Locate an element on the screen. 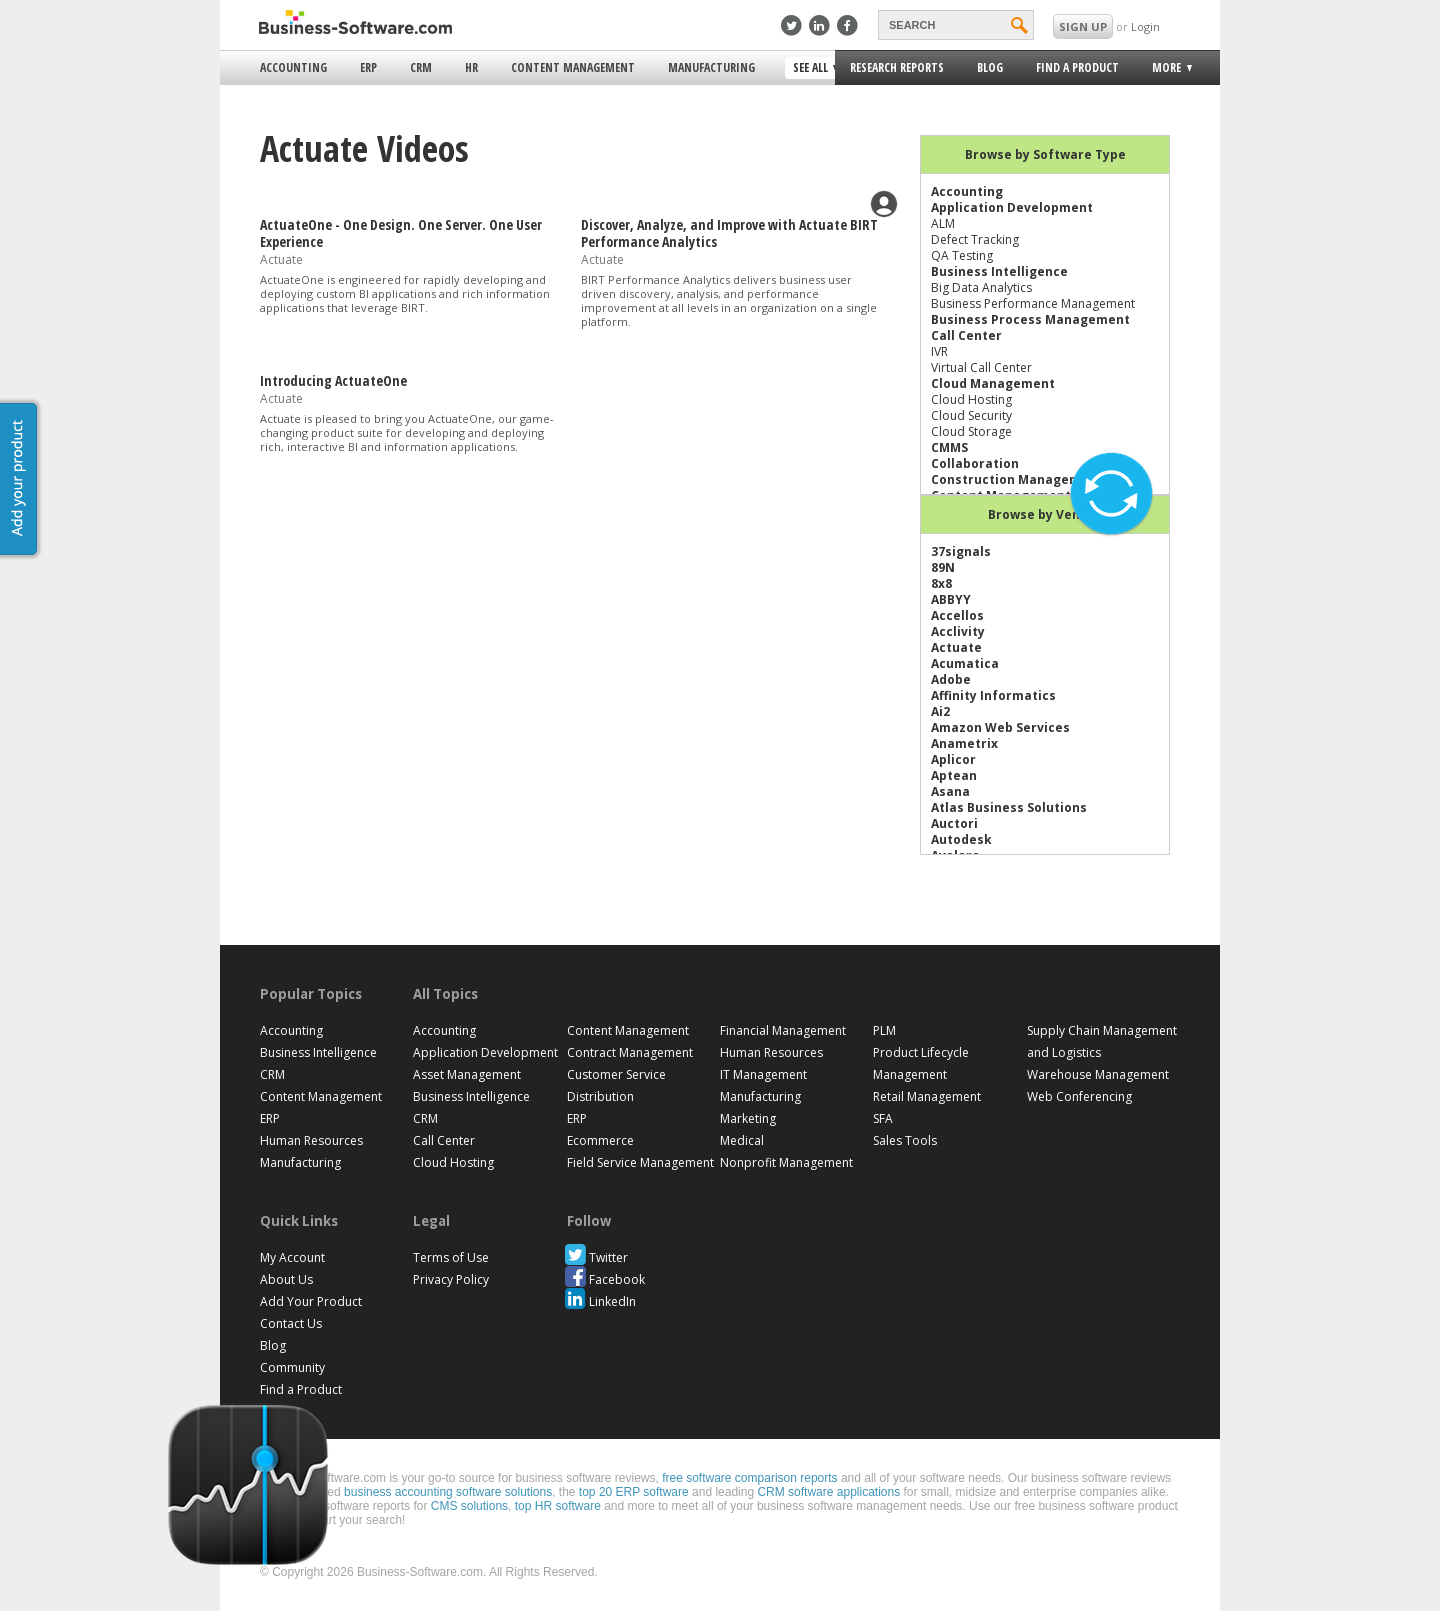  open the stocks app is located at coordinates (248, 1485).